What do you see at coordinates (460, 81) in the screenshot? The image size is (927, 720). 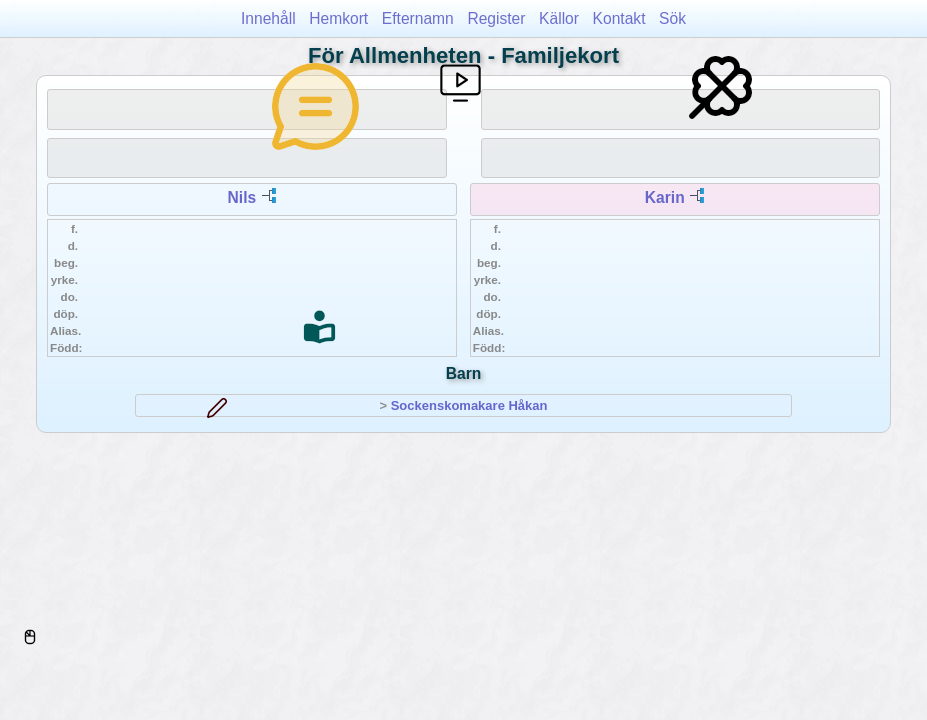 I see `play video on desktop display` at bounding box center [460, 81].